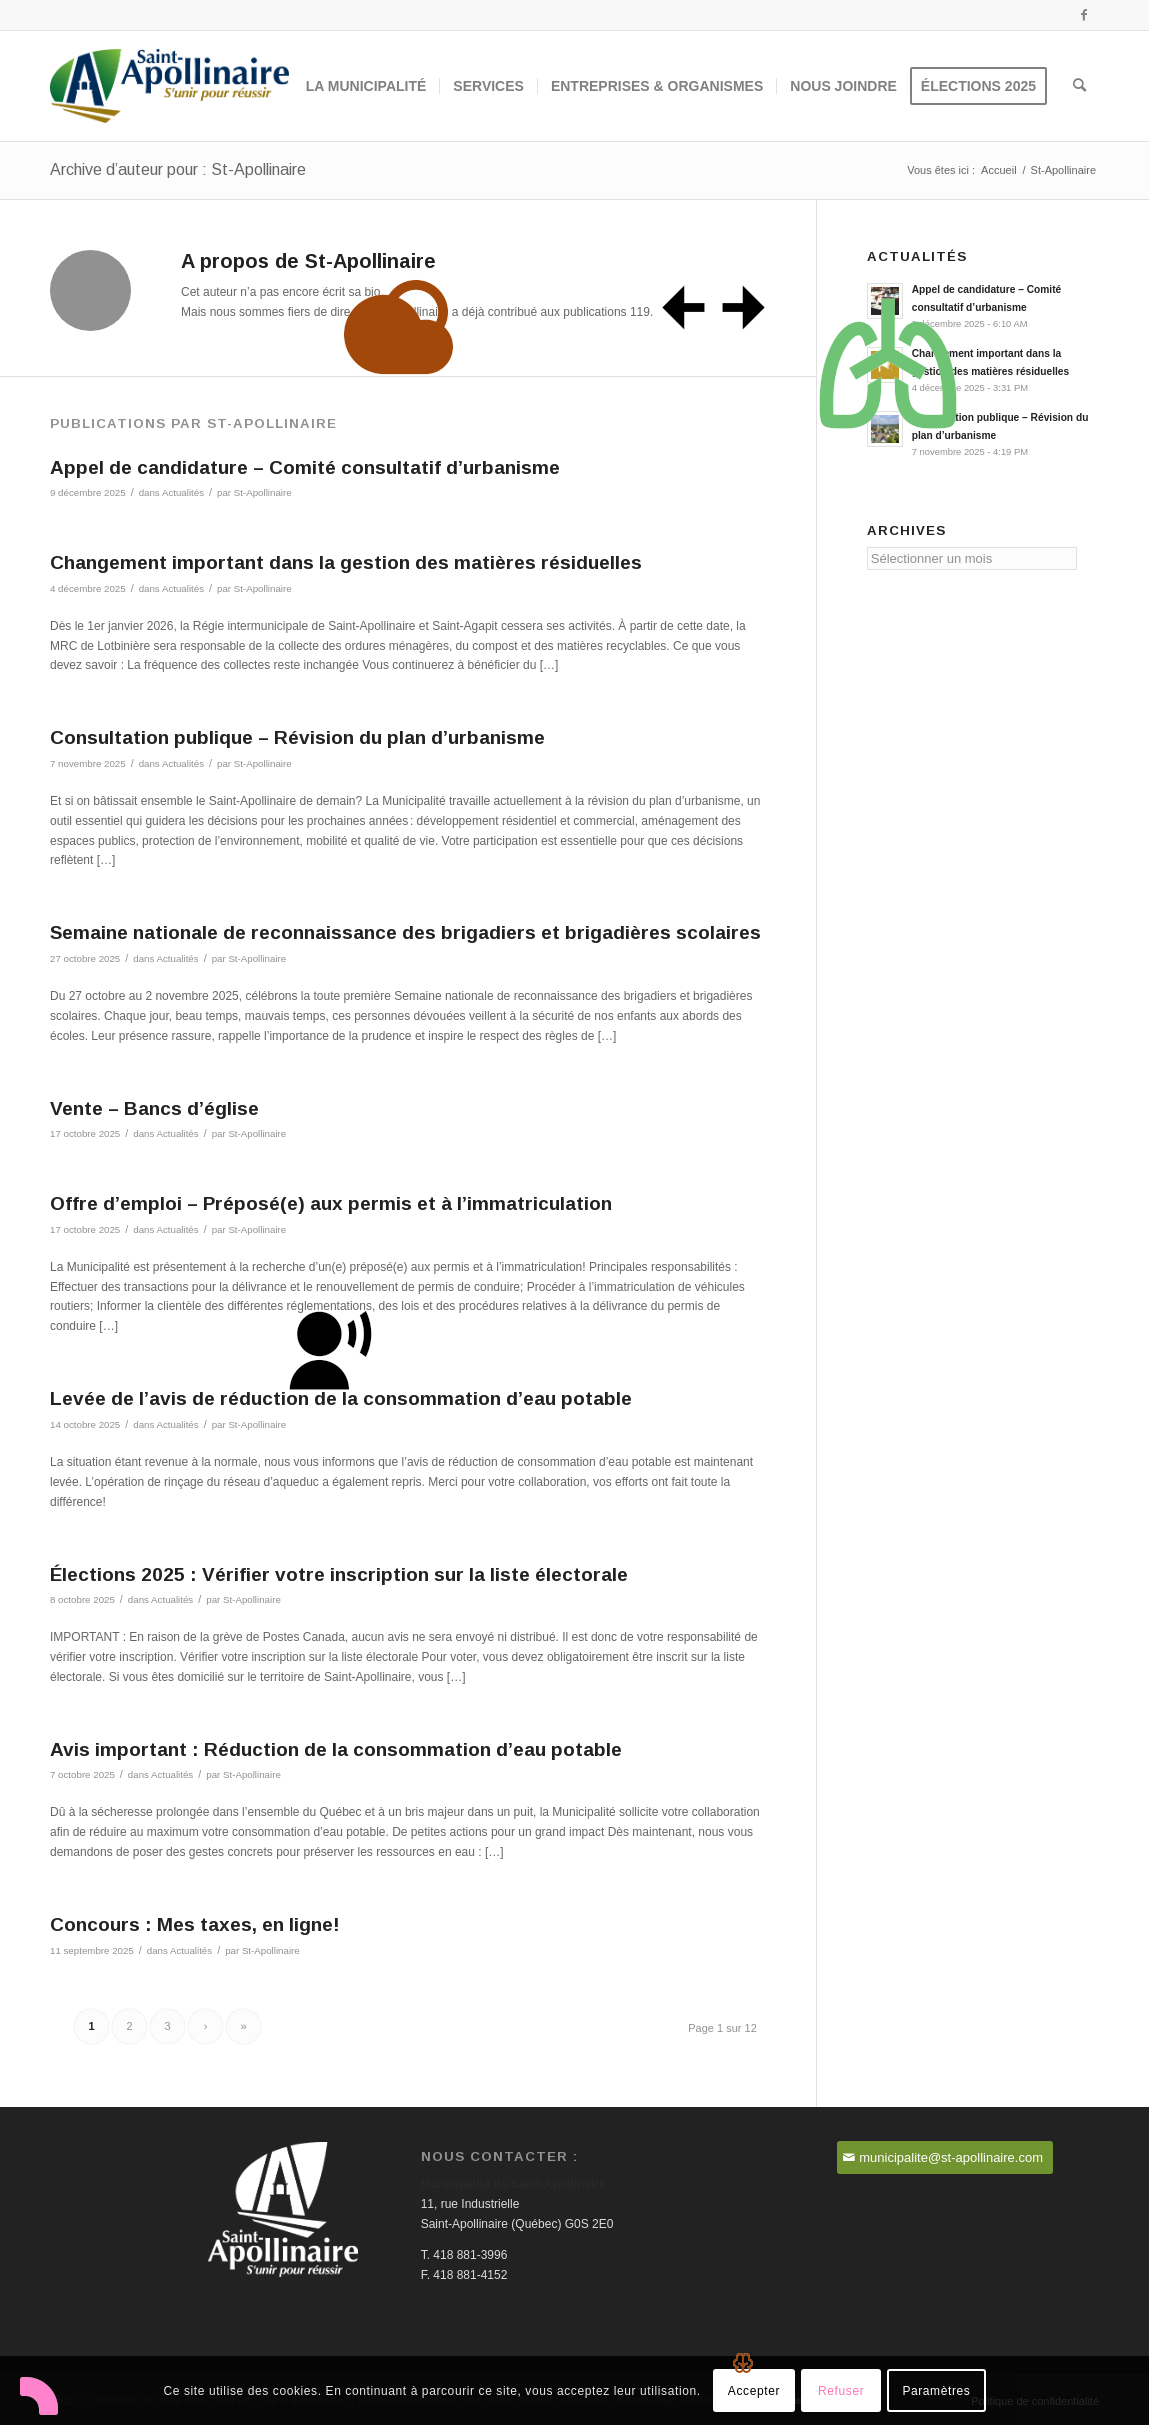  What do you see at coordinates (330, 1352) in the screenshot?
I see `access voice or speech settings` at bounding box center [330, 1352].